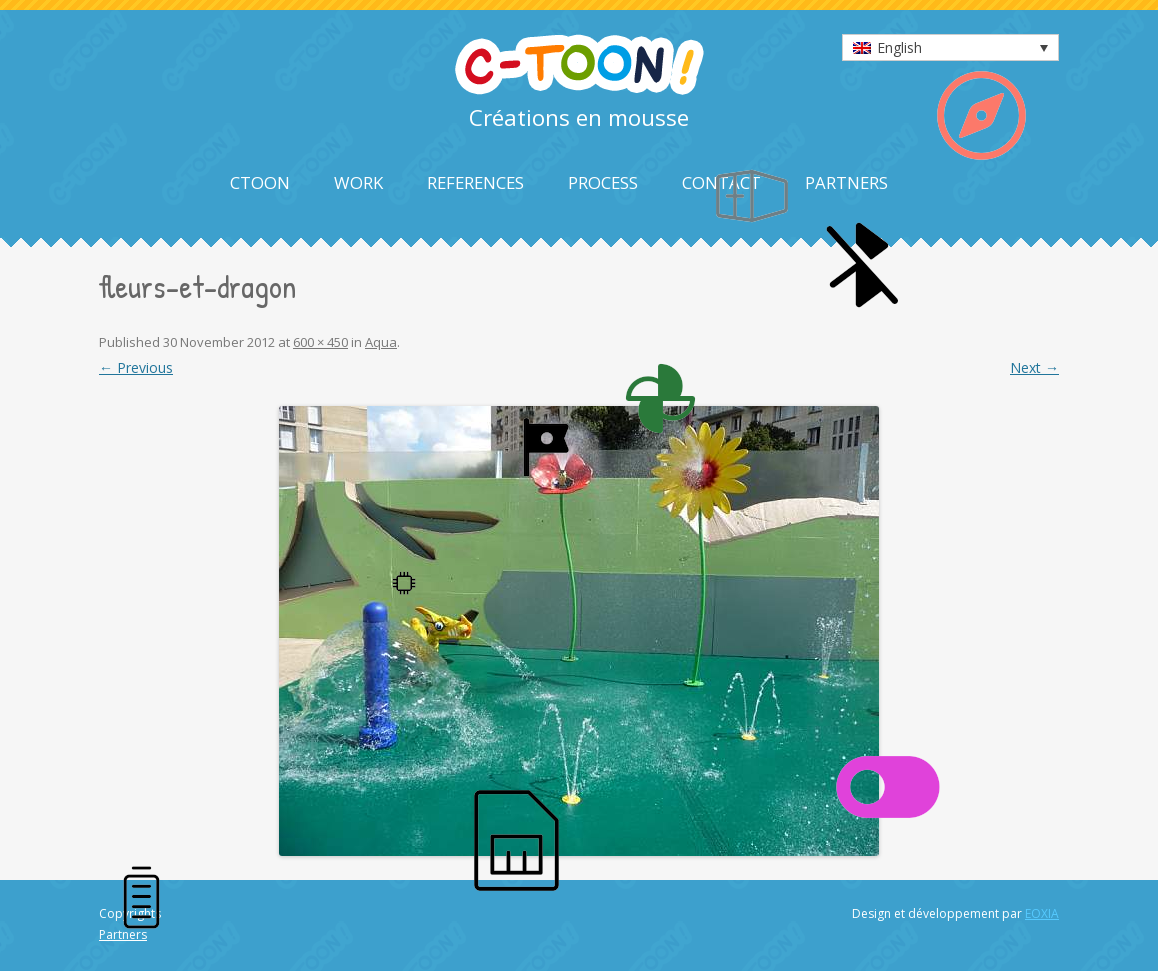  I want to click on access navigation or direction features, so click(981, 115).